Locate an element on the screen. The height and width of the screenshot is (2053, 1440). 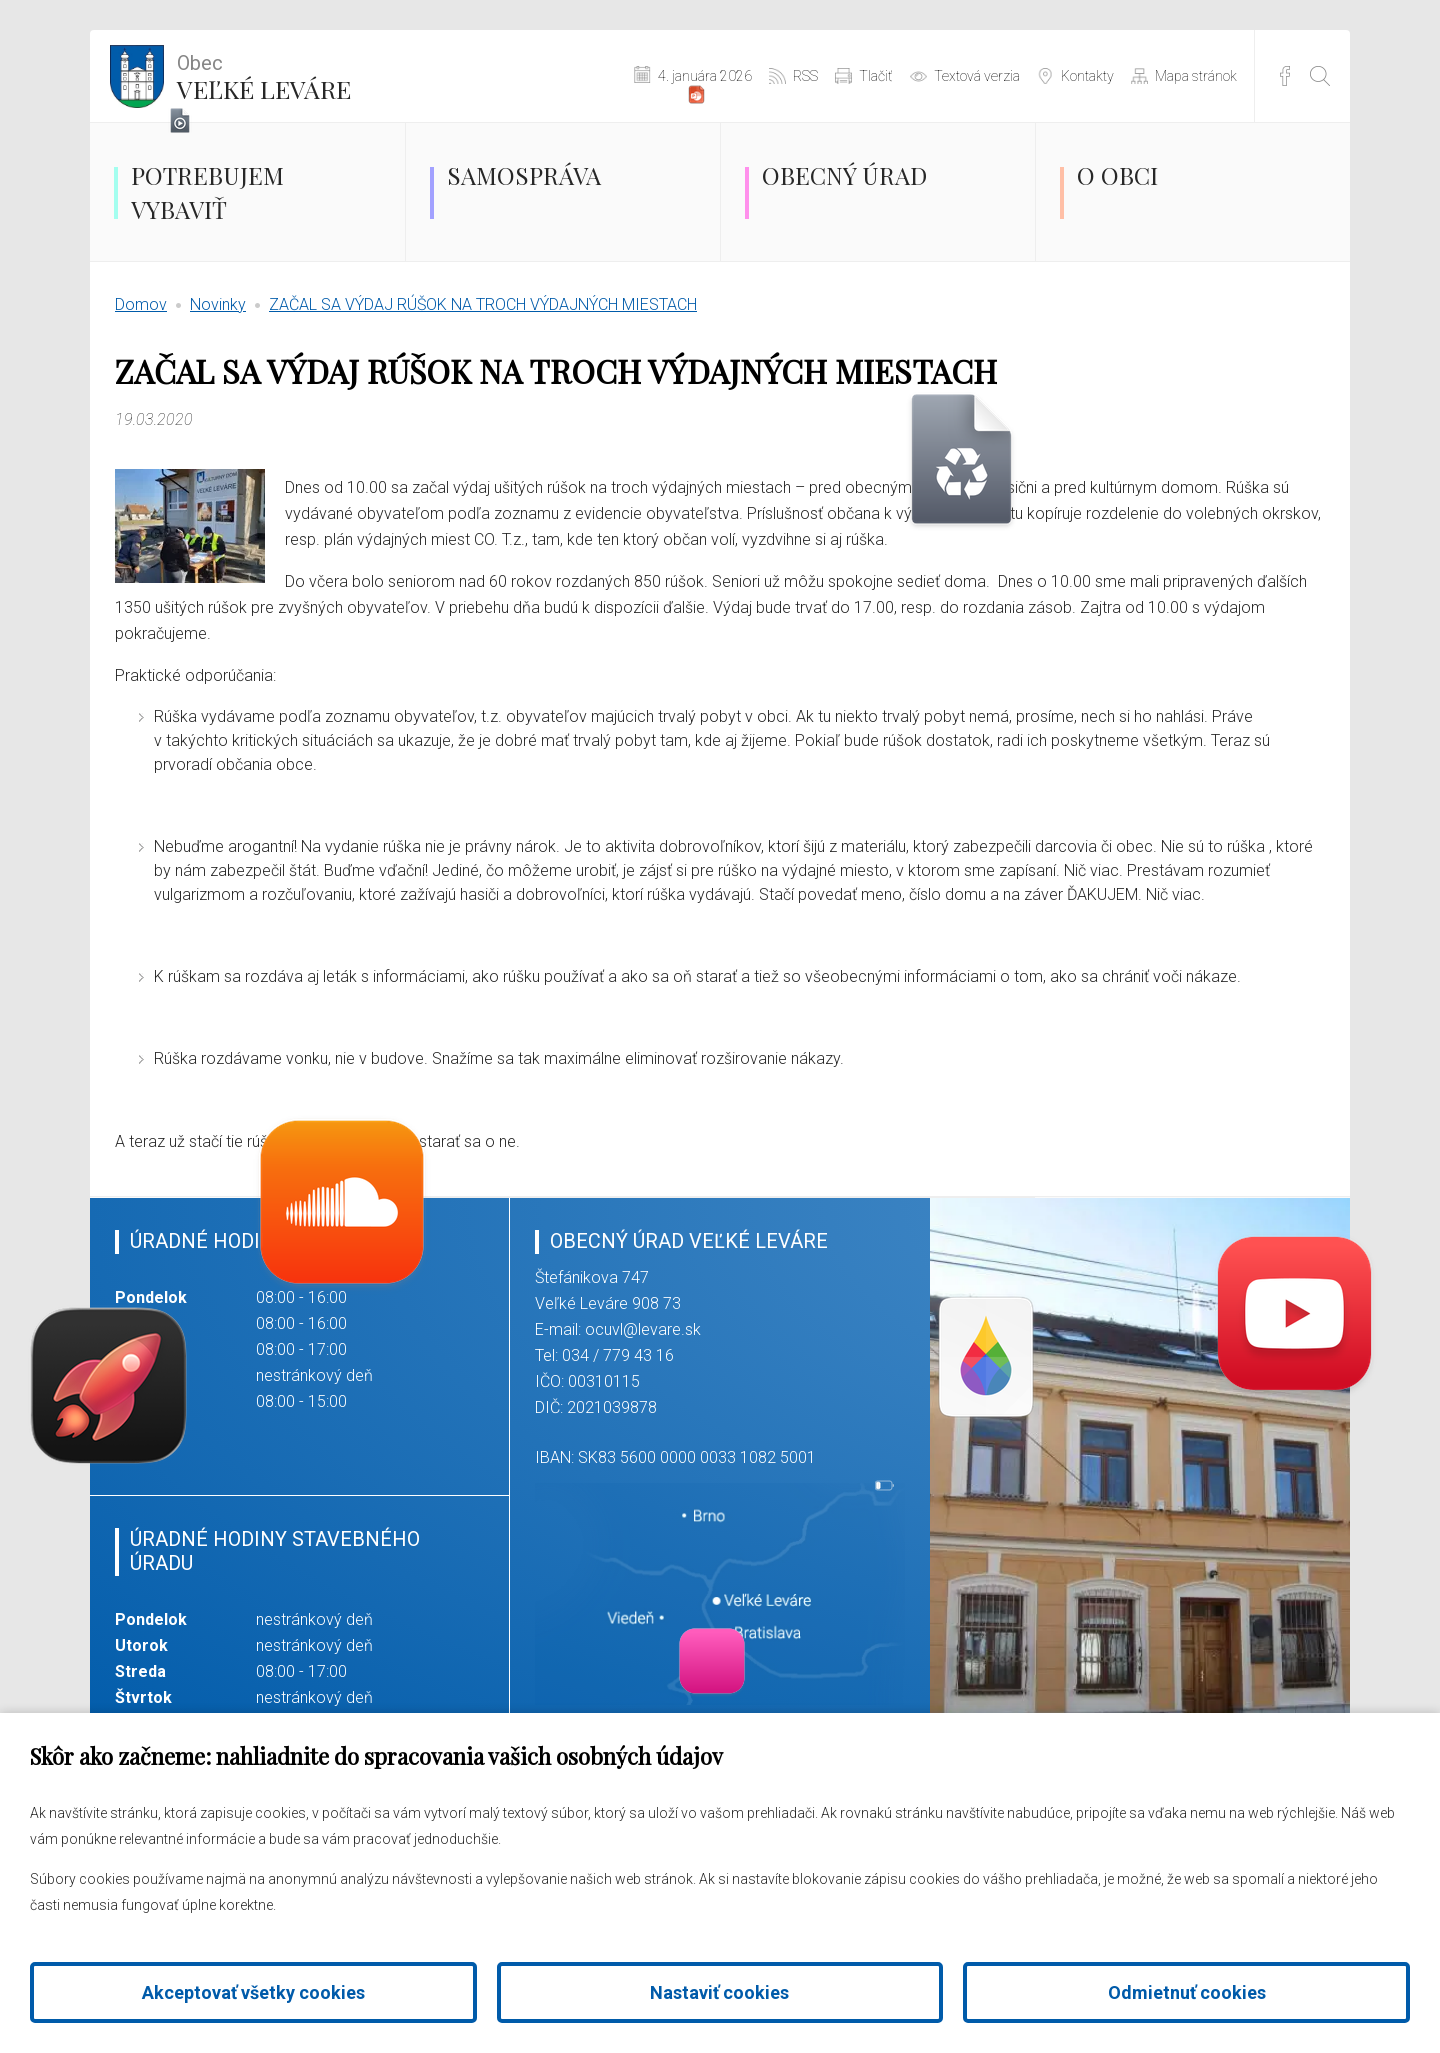
indicates battery is at 20% charge is located at coordinates (884, 1485).